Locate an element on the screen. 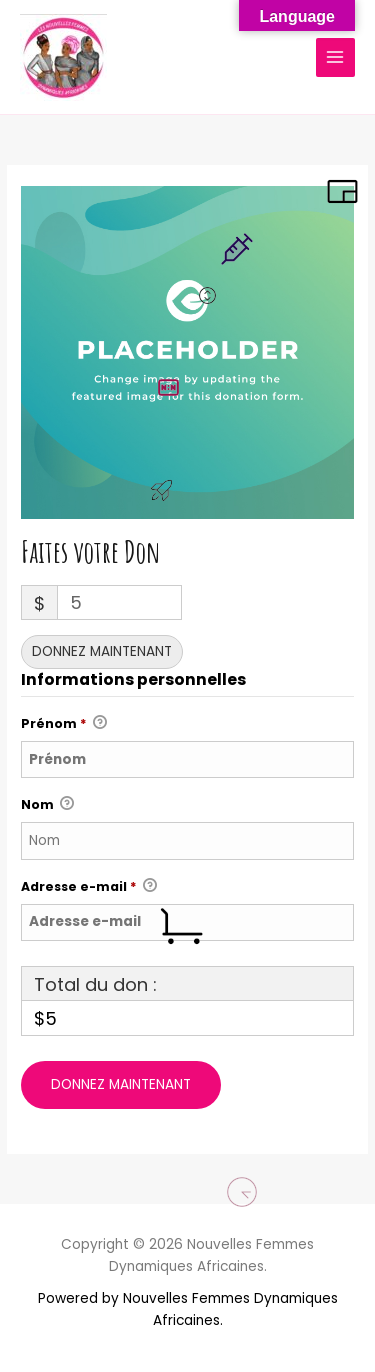  launch or deploy a project is located at coordinates (162, 490).